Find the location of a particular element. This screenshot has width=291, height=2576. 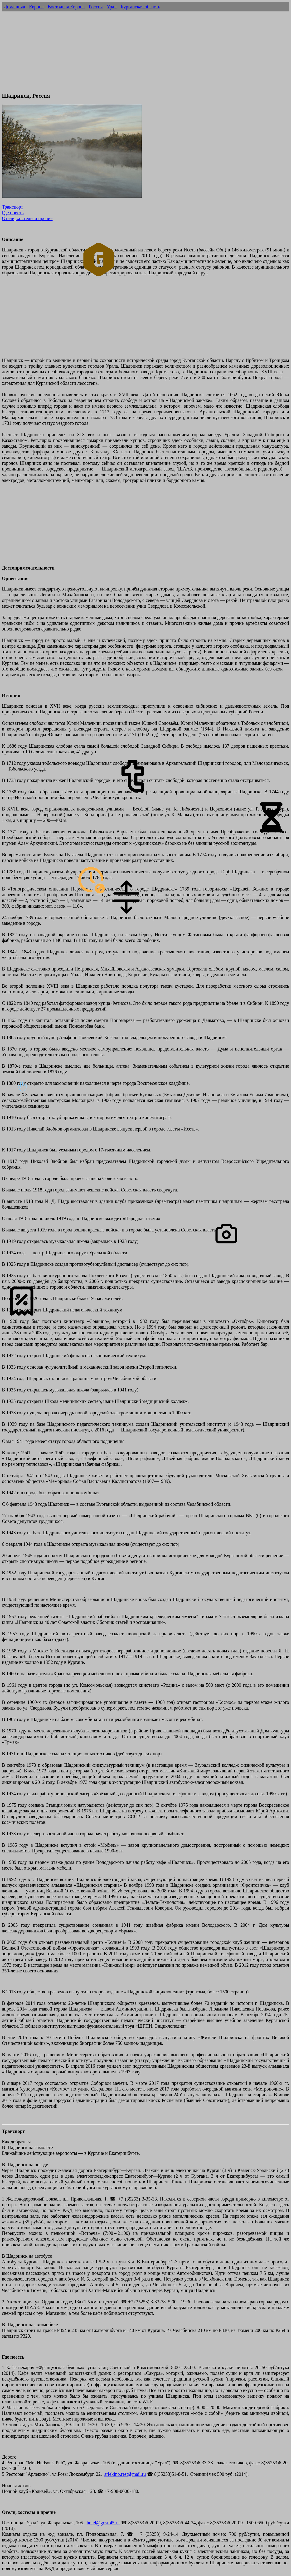

split content vertically is located at coordinates (126, 897).